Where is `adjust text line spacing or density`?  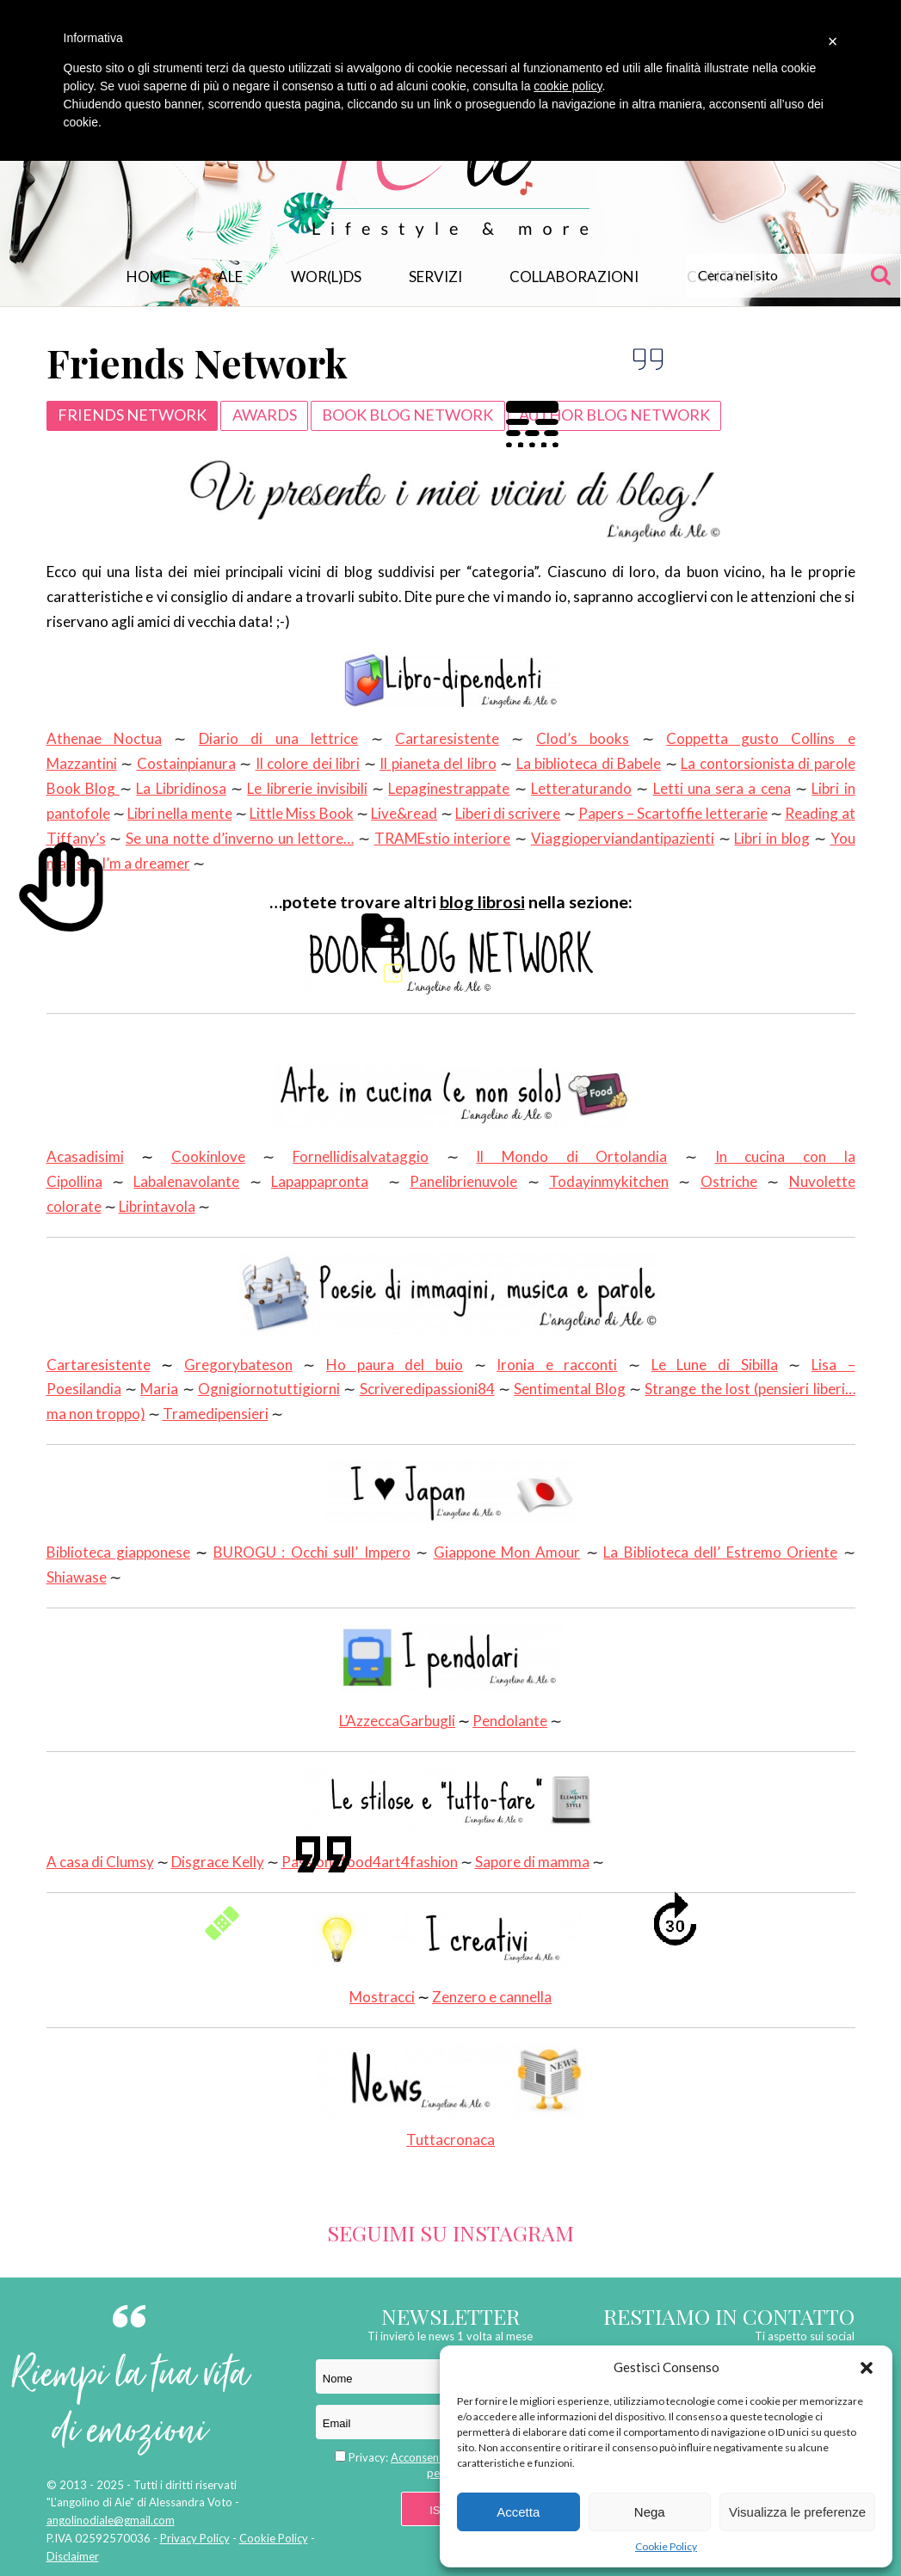 adjust text line spacing or density is located at coordinates (532, 424).